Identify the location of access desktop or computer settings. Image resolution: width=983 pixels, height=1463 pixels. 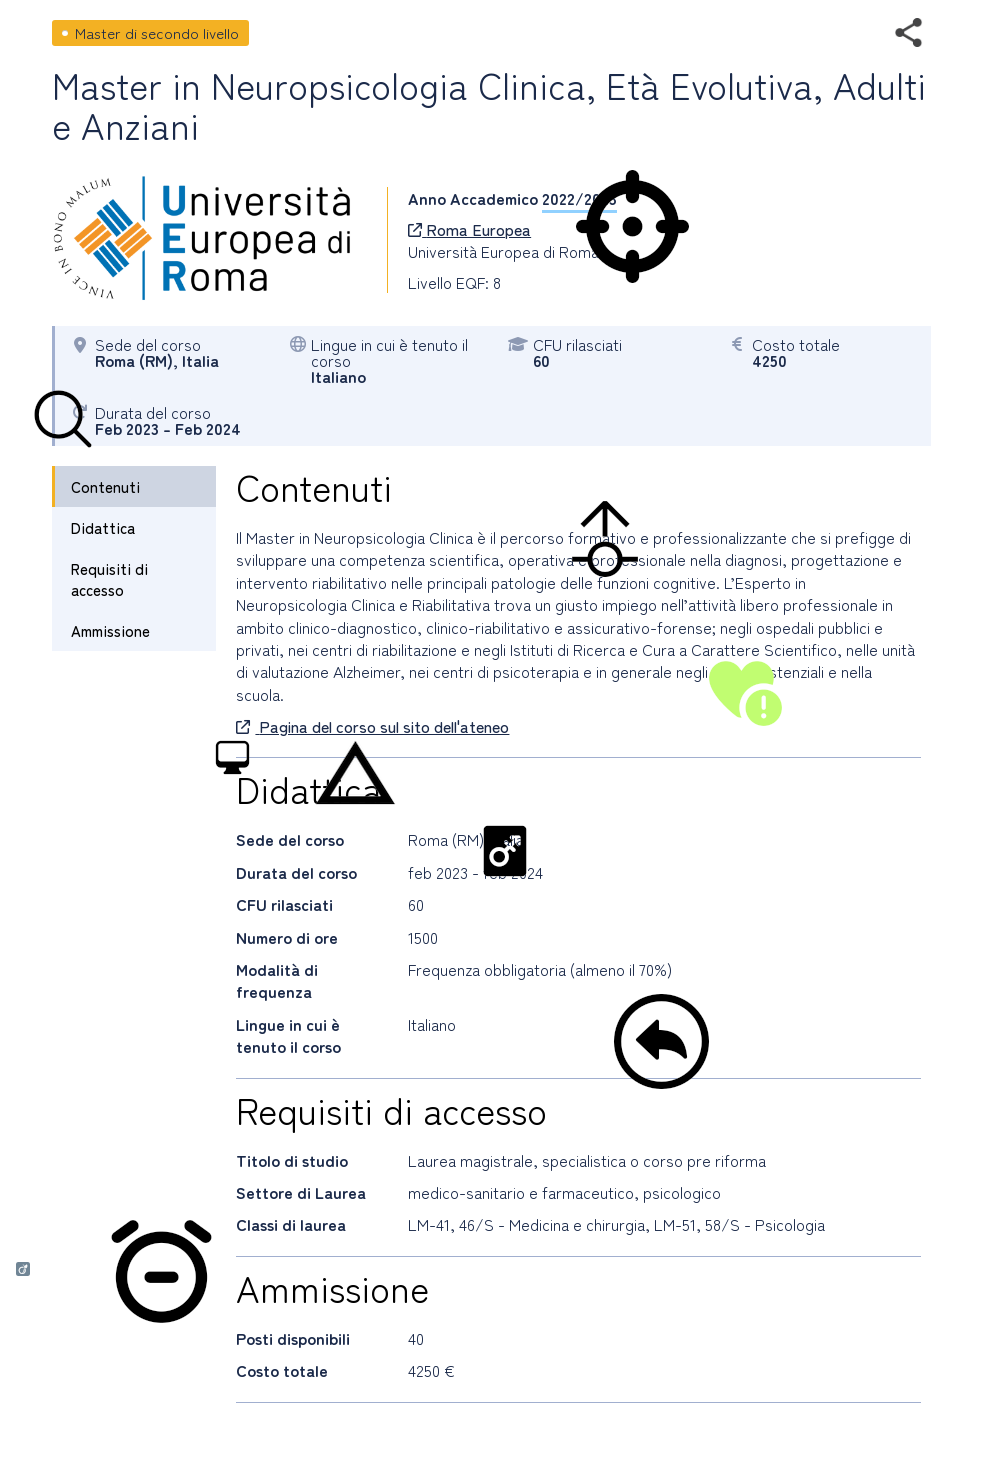
(232, 757).